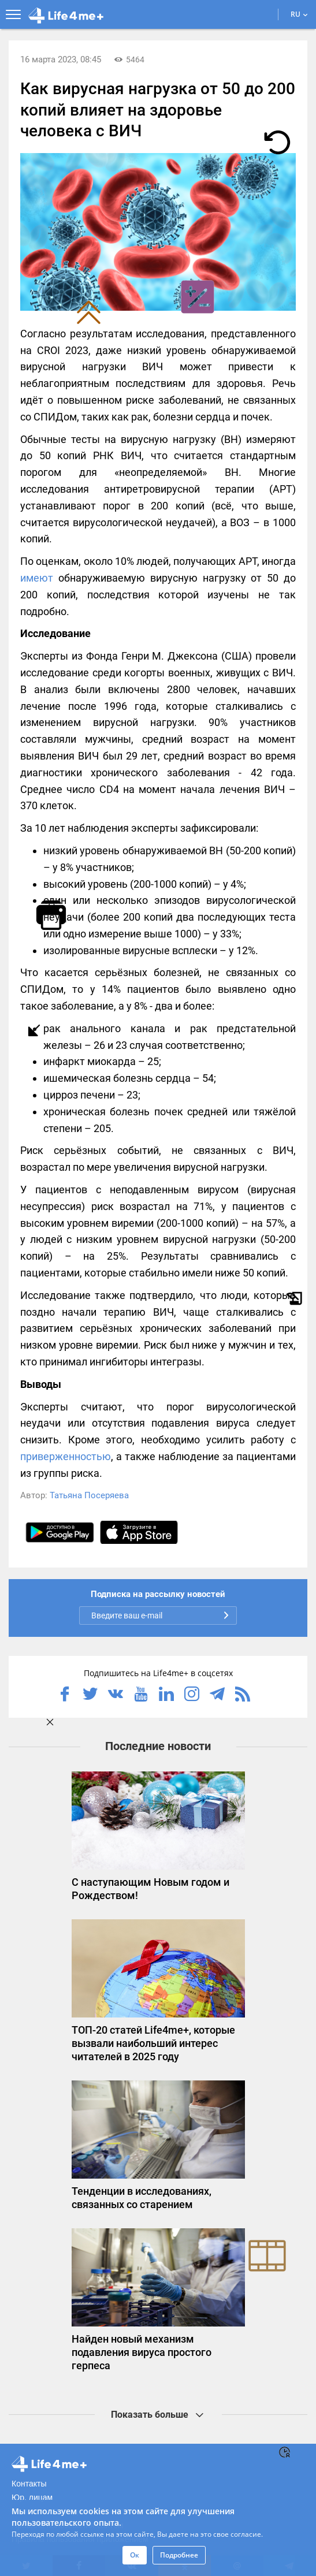 Image resolution: width=316 pixels, height=2576 pixels. What do you see at coordinates (88, 313) in the screenshot?
I see `scroll to top of page` at bounding box center [88, 313].